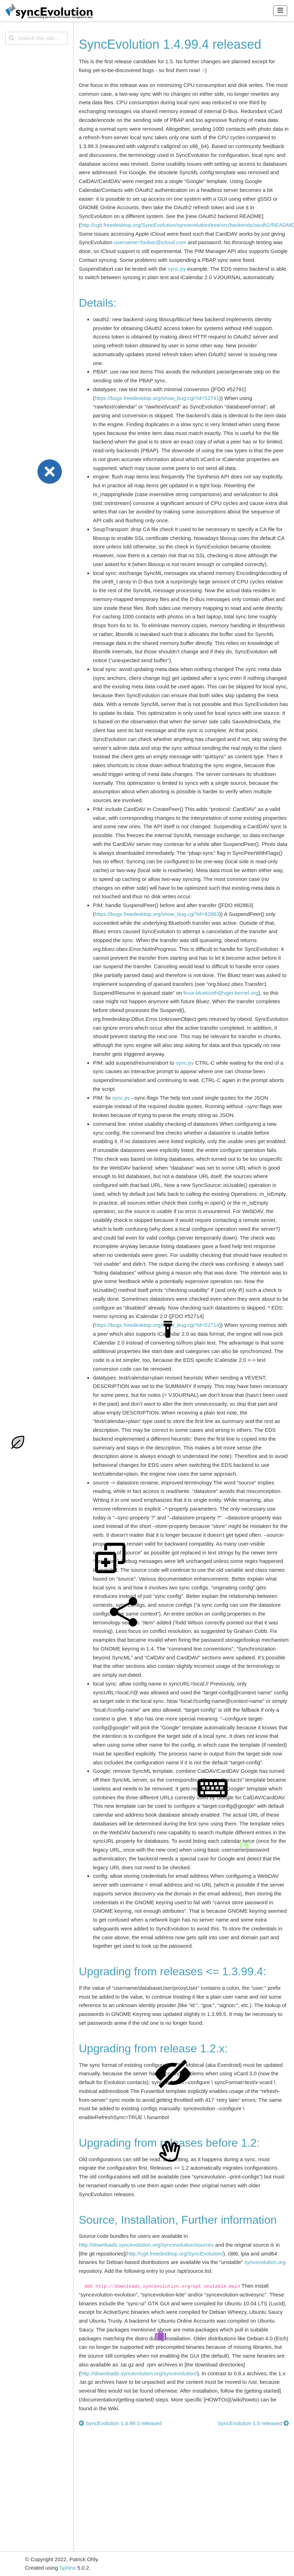 This screenshot has height=2576, width=294. Describe the element at coordinates (160, 2335) in the screenshot. I see `access travel or trip planning features` at that location.